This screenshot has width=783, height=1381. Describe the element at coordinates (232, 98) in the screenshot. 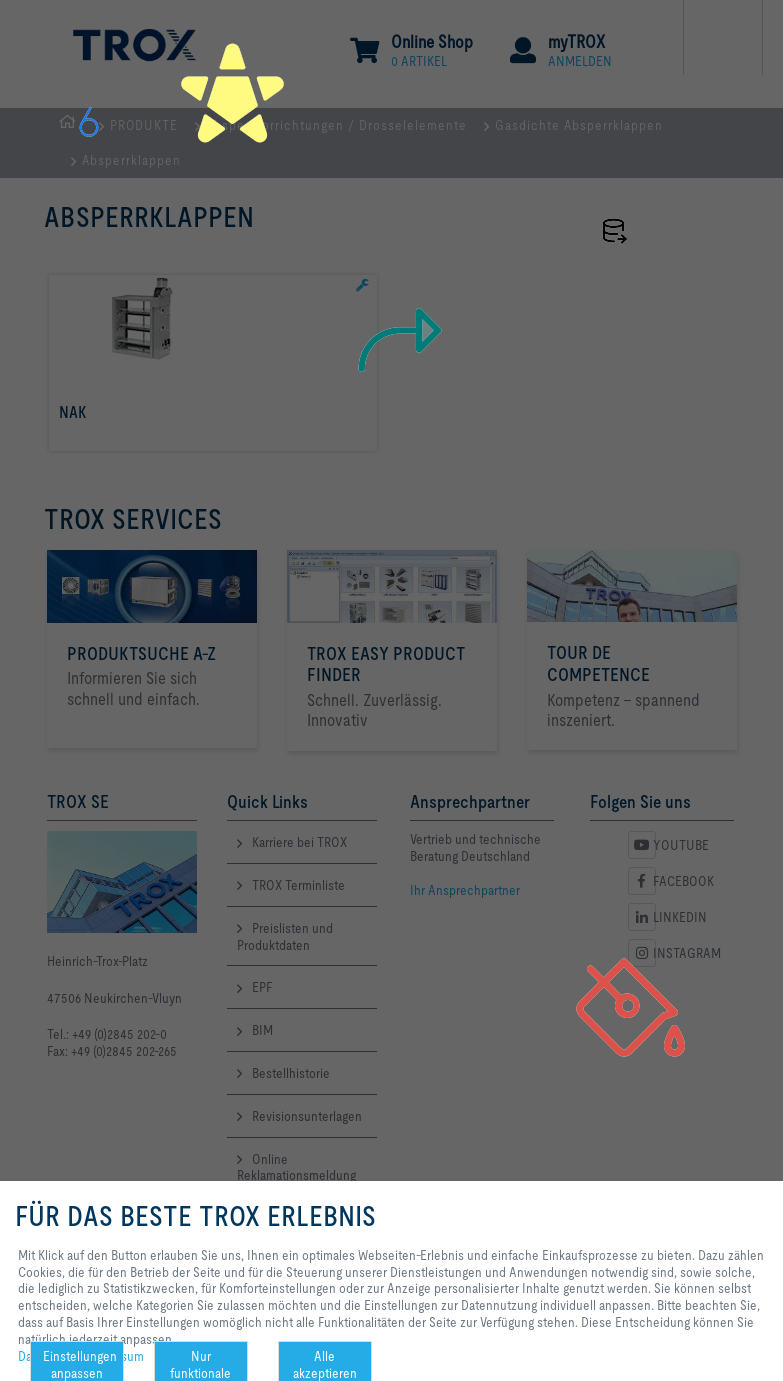

I see `indicates occult or mystical category` at that location.